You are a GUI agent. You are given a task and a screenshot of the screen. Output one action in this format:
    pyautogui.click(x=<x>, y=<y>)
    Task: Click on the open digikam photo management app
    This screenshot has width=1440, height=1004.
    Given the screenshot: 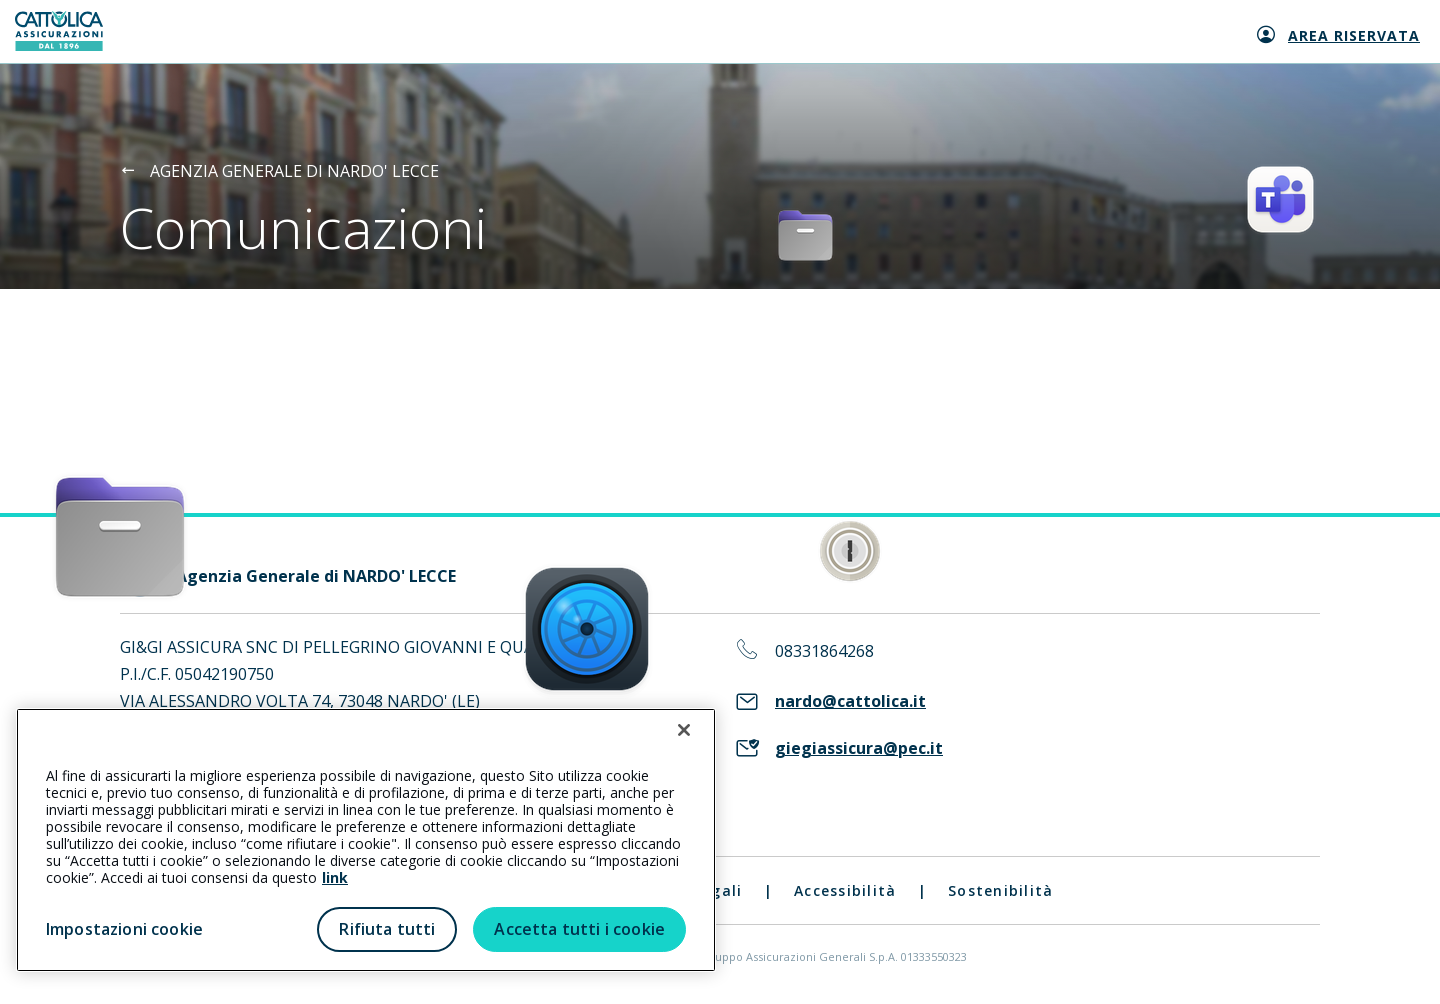 What is the action you would take?
    pyautogui.click(x=587, y=629)
    